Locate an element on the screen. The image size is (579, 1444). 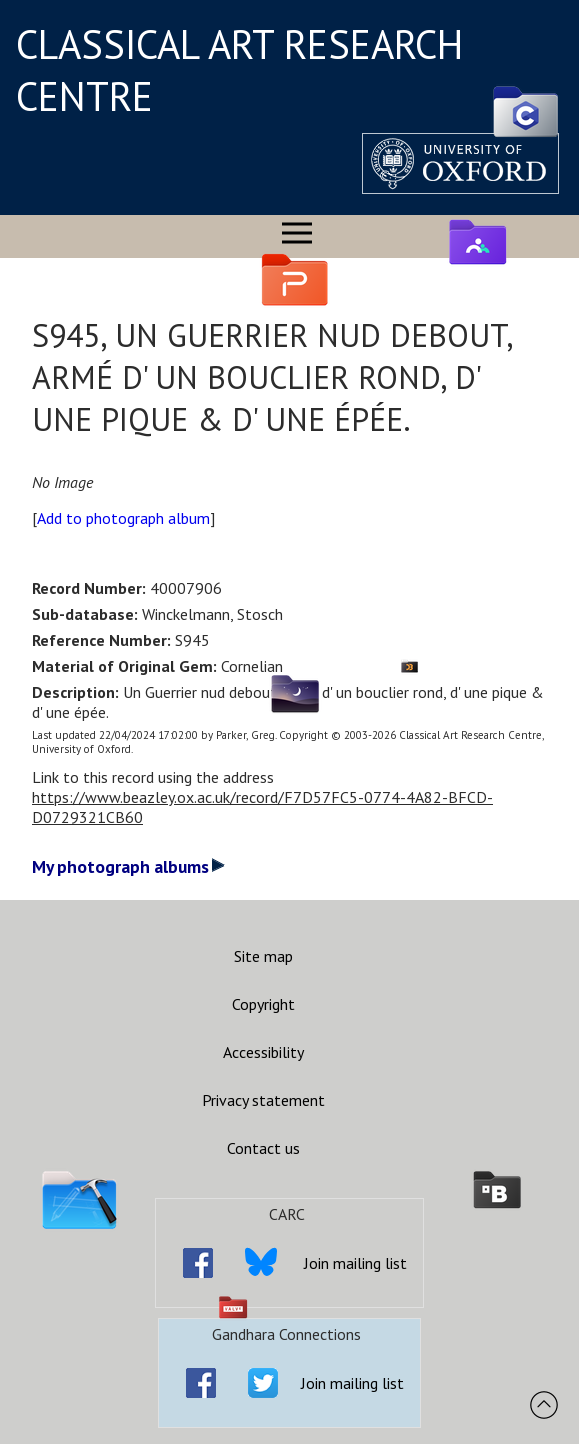
open folder containing C programming files is located at coordinates (525, 113).